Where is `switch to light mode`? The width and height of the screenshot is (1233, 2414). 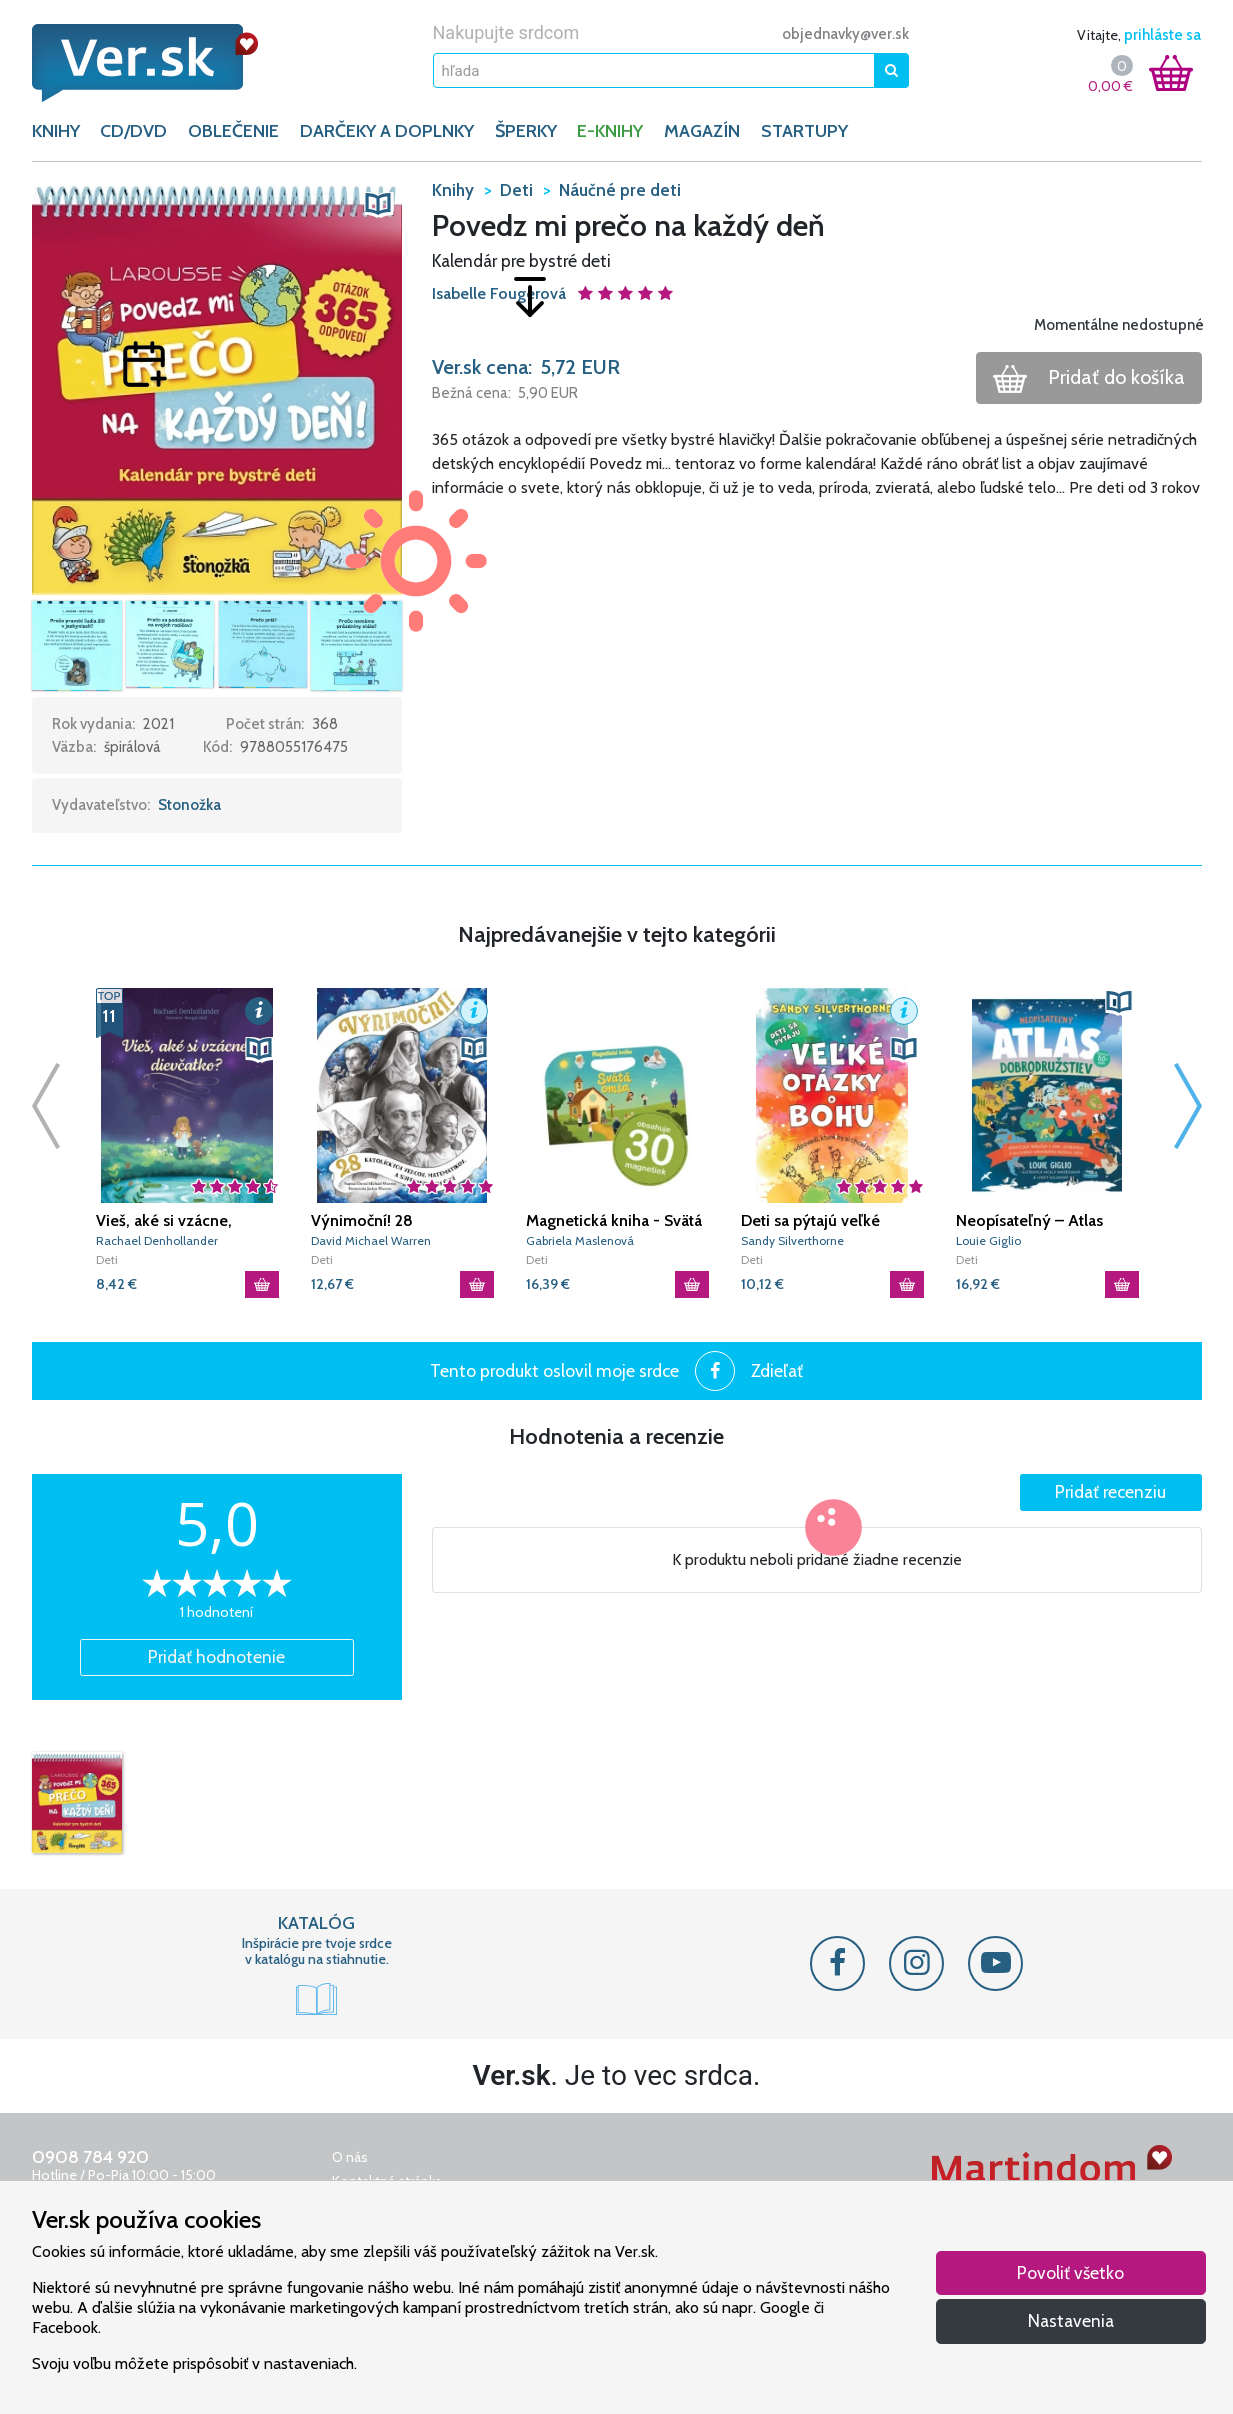 switch to light mode is located at coordinates (416, 561).